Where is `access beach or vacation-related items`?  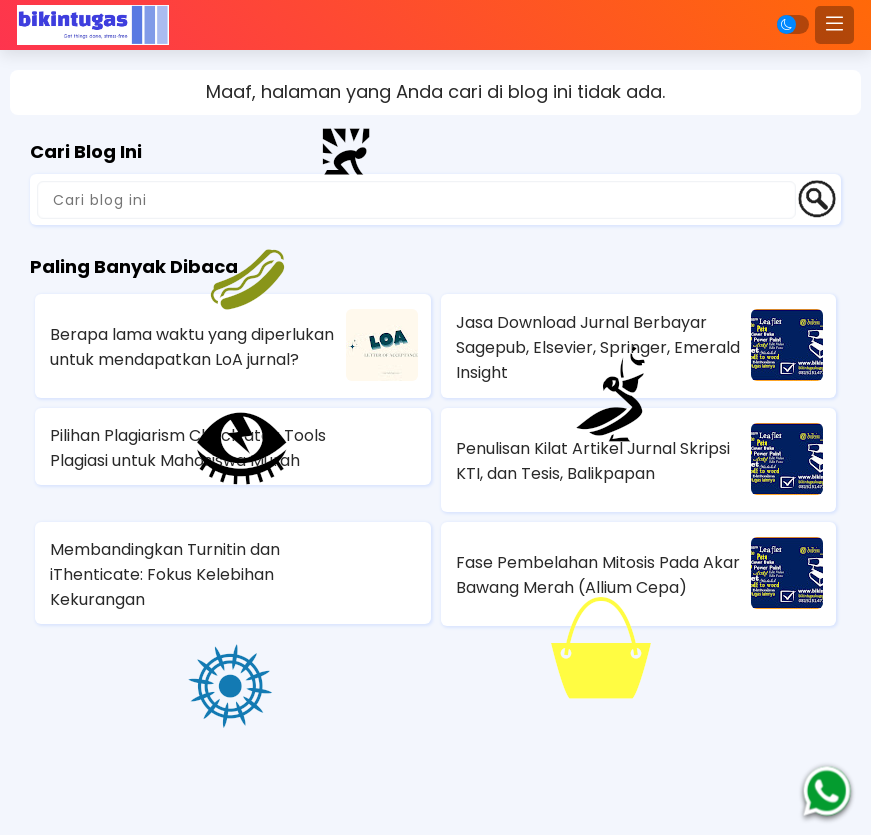 access beach or vacation-related items is located at coordinates (601, 648).